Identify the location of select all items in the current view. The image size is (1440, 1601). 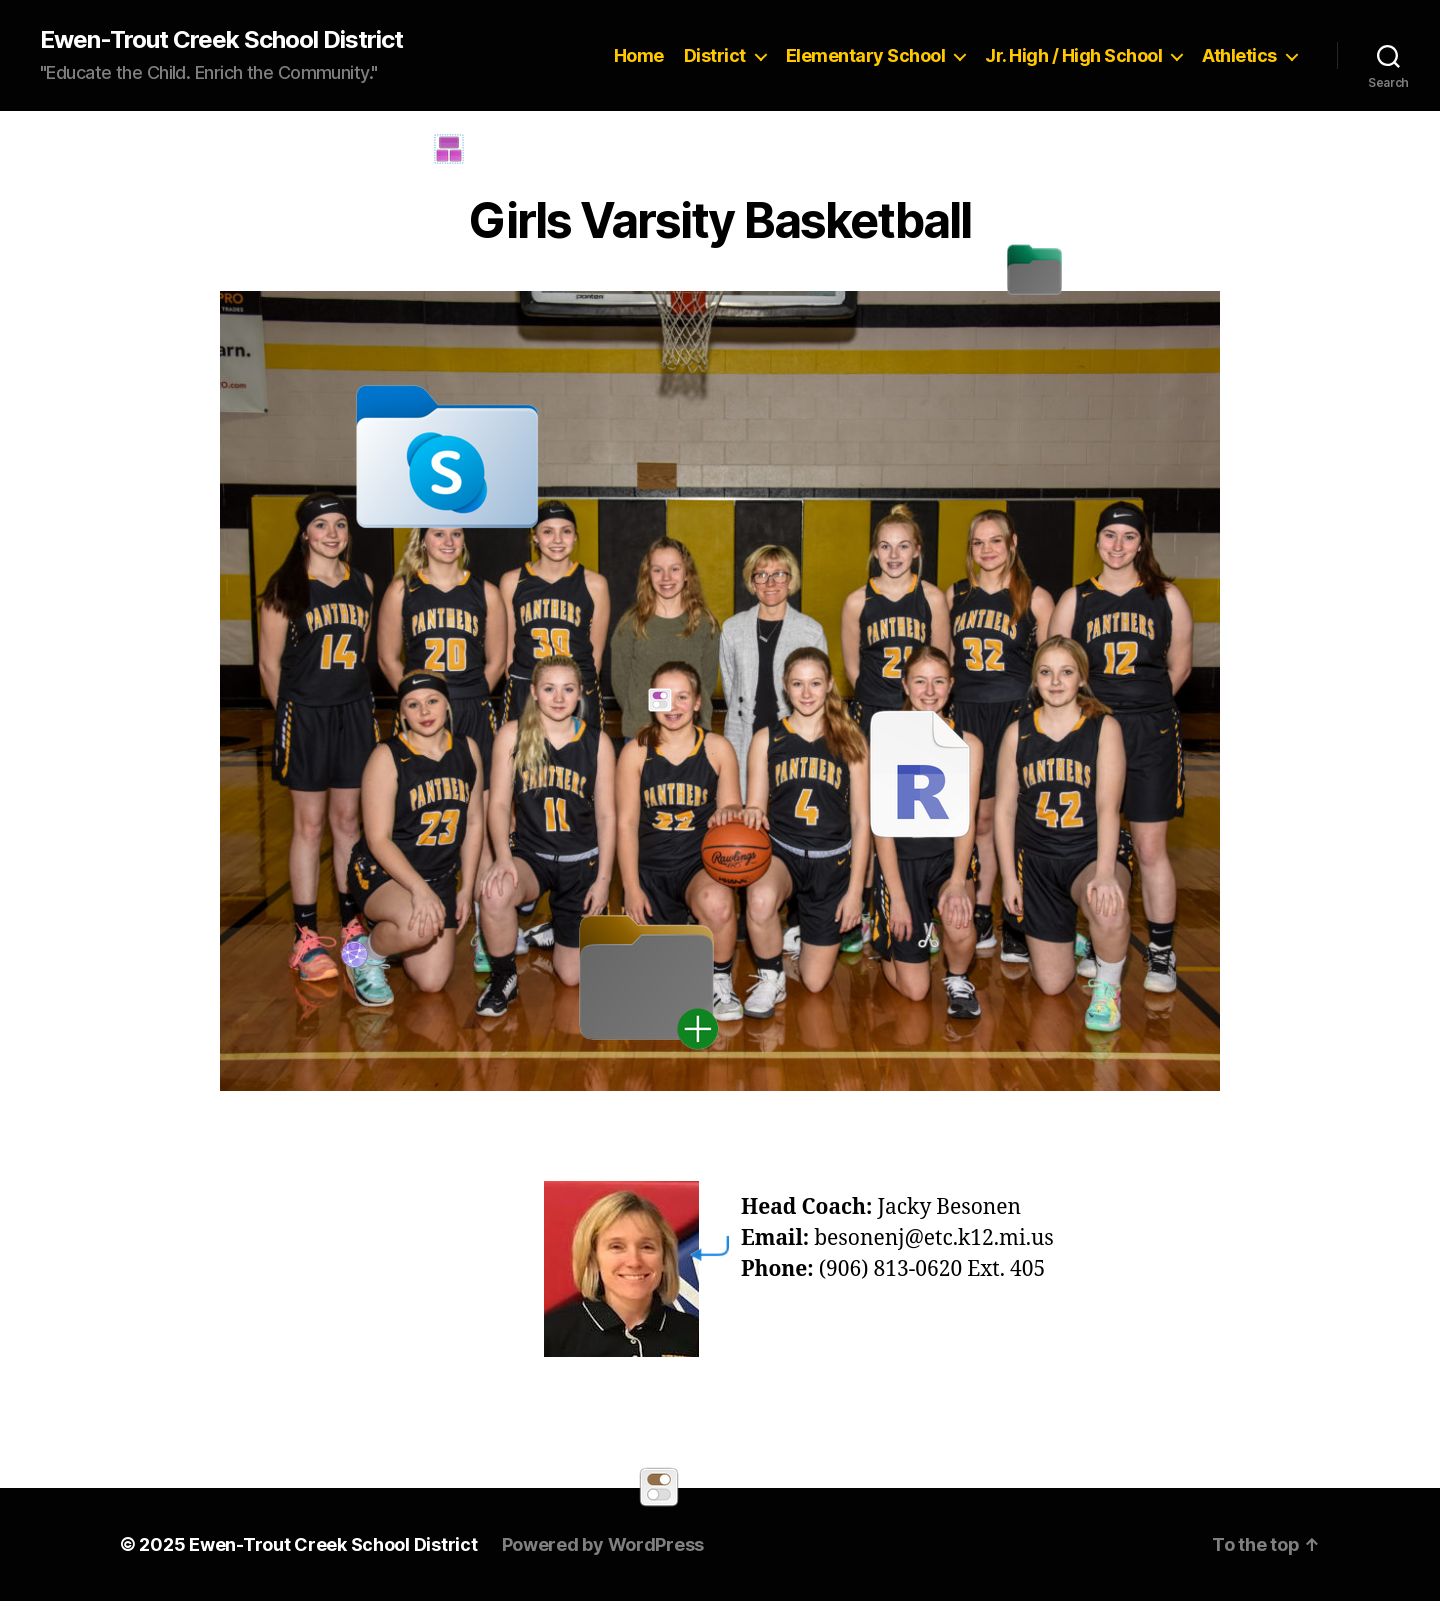
(449, 149).